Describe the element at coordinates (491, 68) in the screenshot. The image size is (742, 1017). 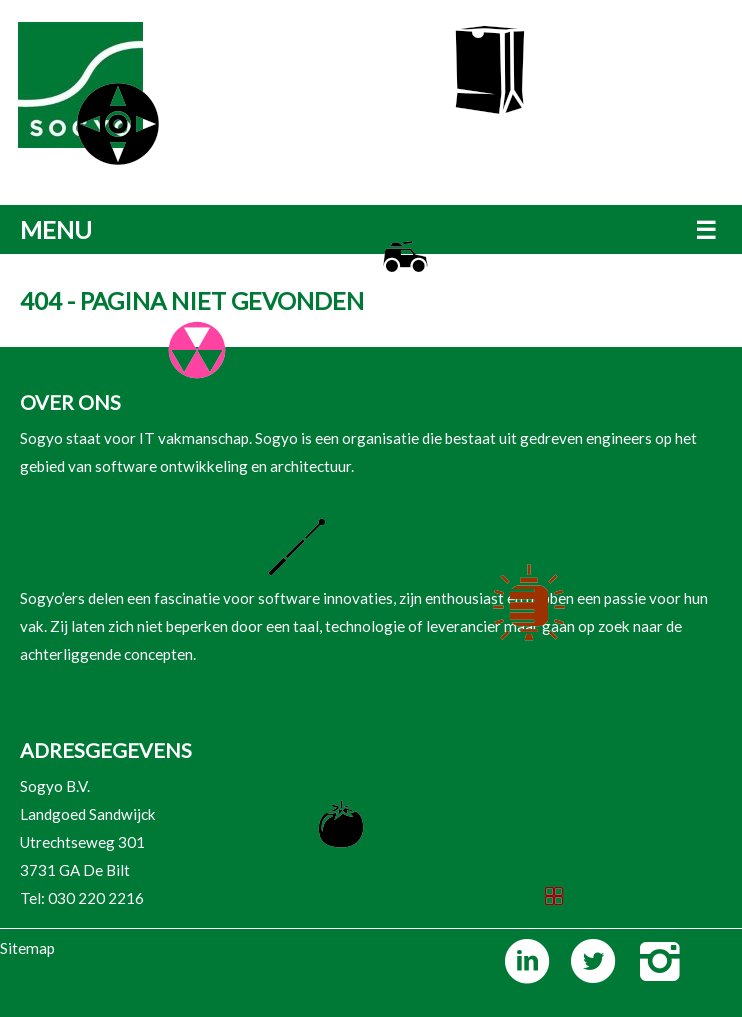
I see `view your shopping bag contents` at that location.